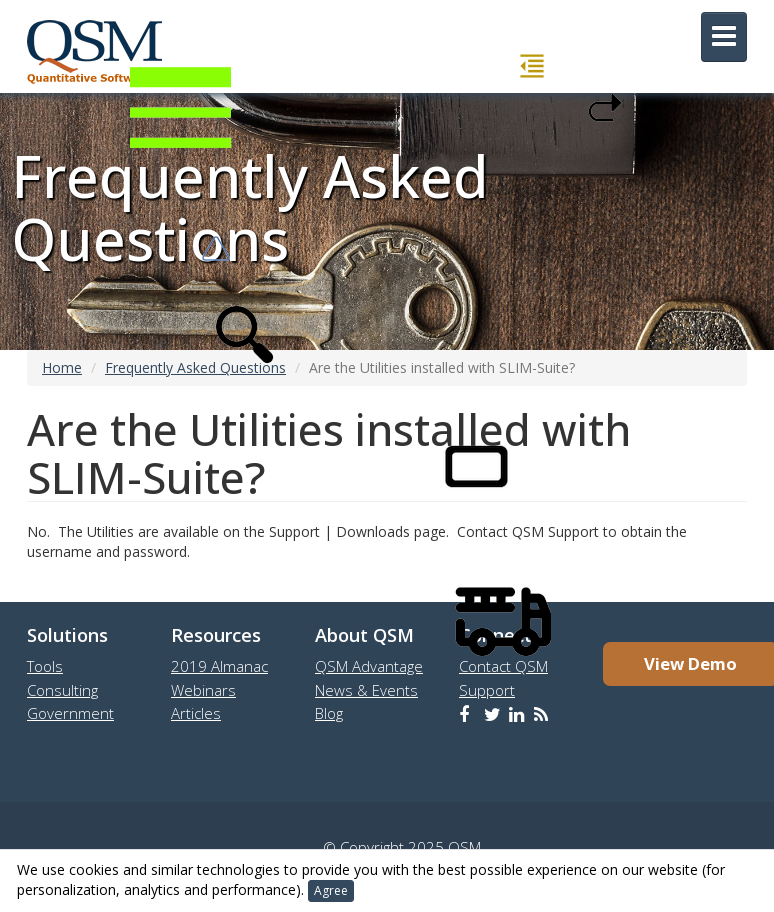  I want to click on redo last action, so click(605, 109).